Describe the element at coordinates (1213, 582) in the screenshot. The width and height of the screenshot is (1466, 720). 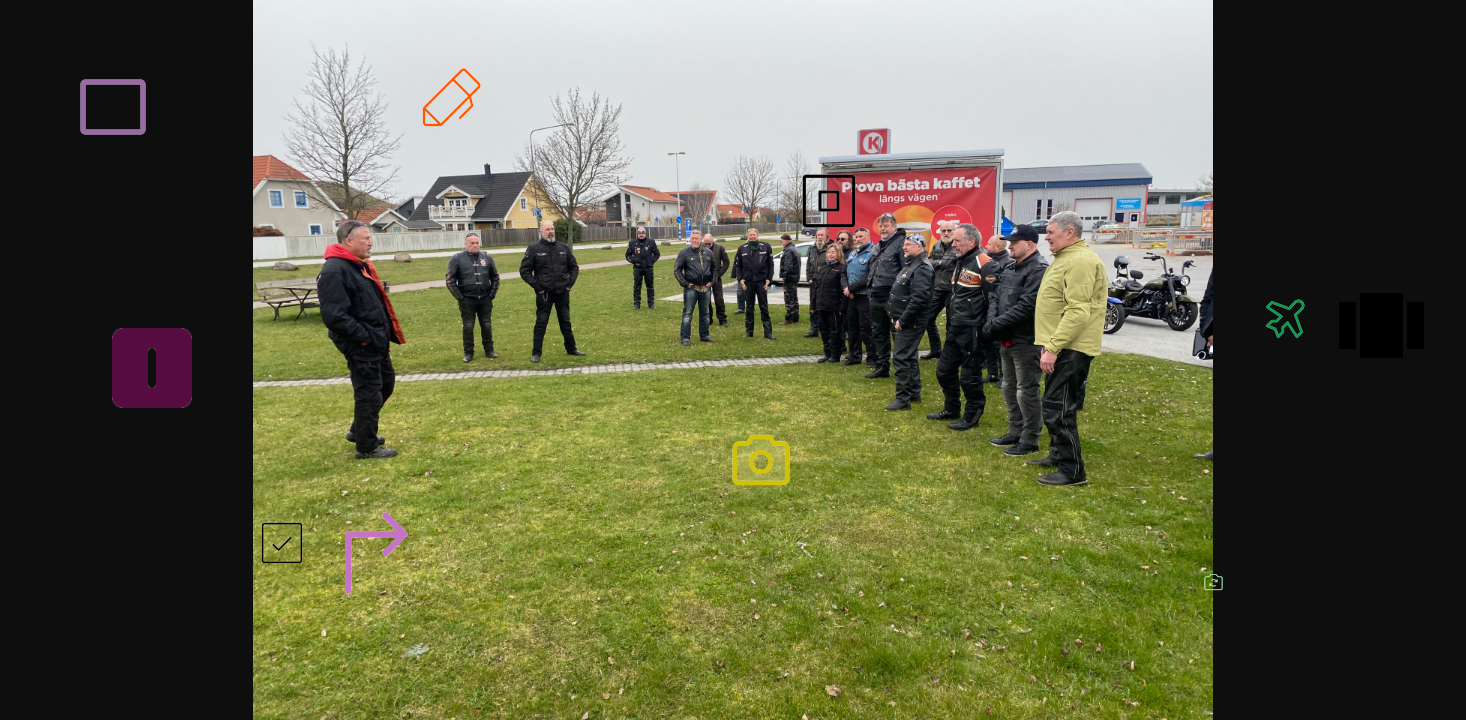
I see `switch between front and rear camera` at that location.